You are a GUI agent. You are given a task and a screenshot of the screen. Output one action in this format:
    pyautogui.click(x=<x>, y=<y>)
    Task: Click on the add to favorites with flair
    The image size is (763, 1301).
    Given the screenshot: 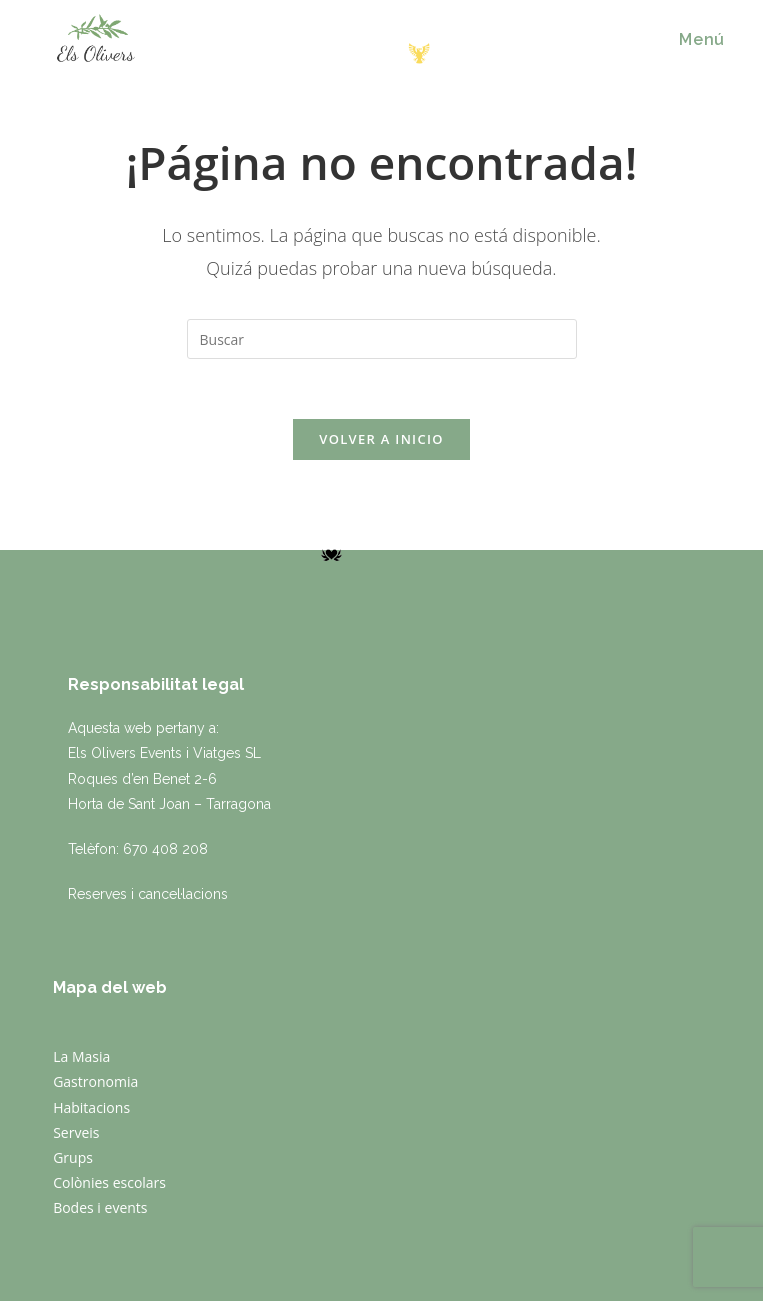 What is the action you would take?
    pyautogui.click(x=331, y=555)
    